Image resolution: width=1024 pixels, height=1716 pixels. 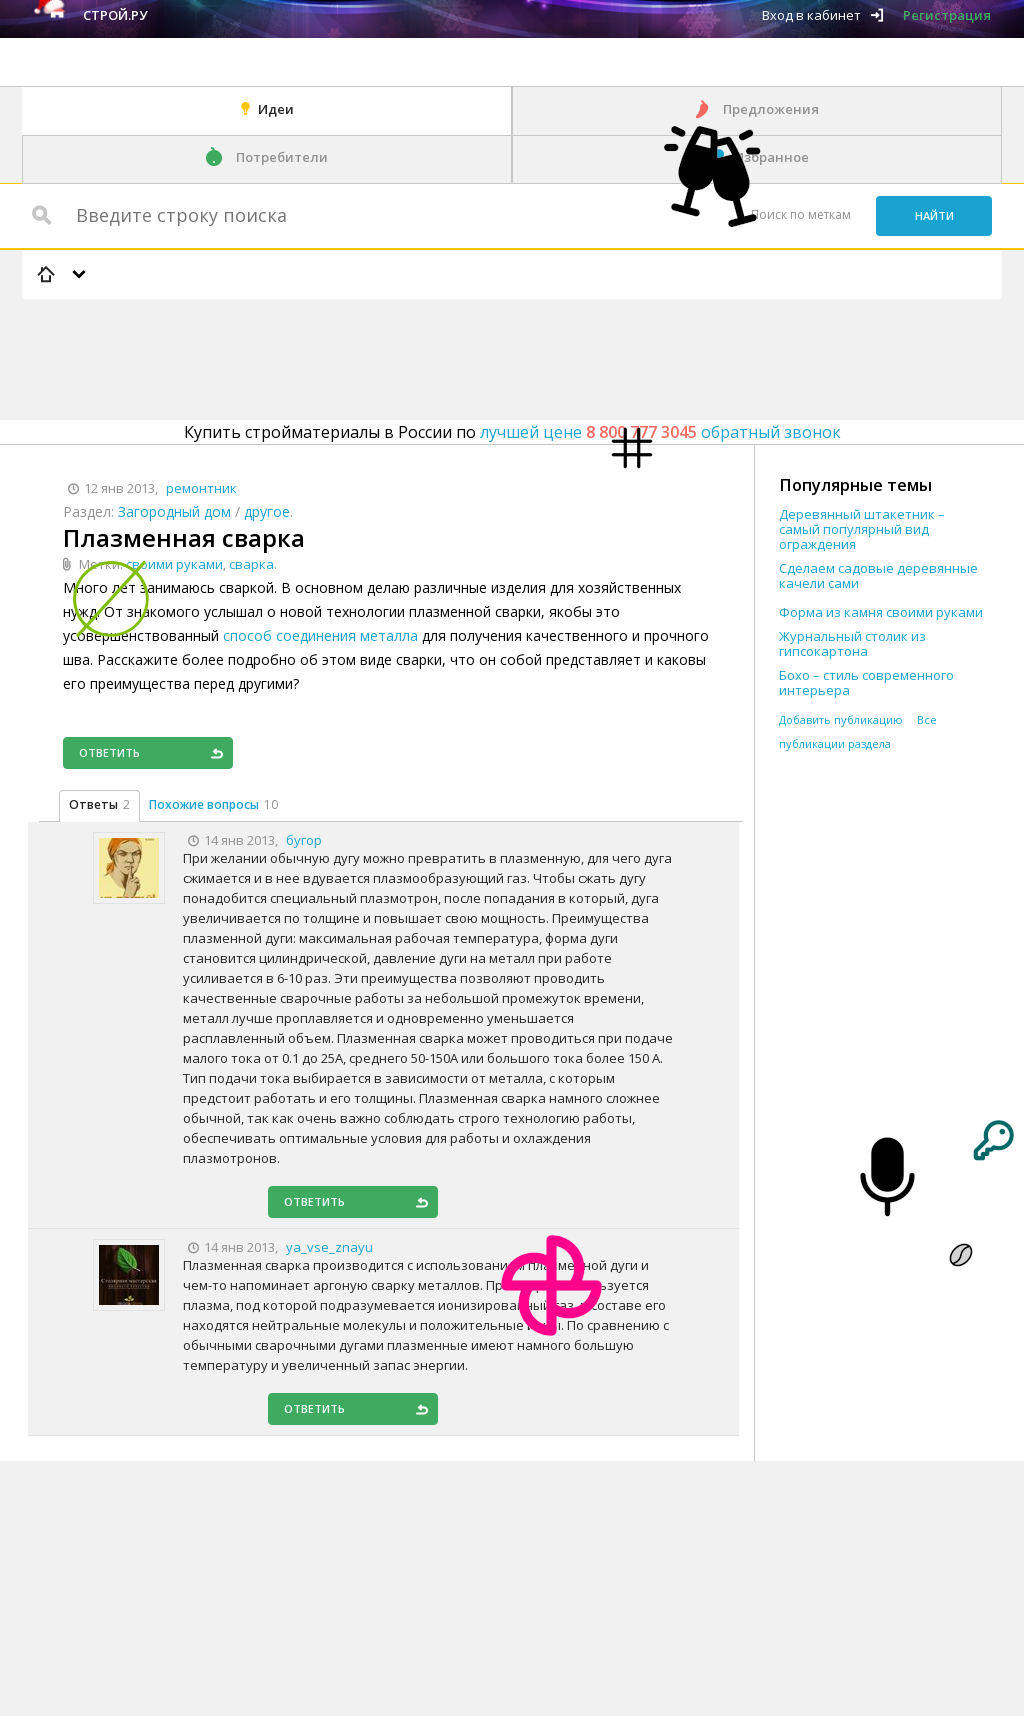 I want to click on tap to use voice input, so click(x=887, y=1175).